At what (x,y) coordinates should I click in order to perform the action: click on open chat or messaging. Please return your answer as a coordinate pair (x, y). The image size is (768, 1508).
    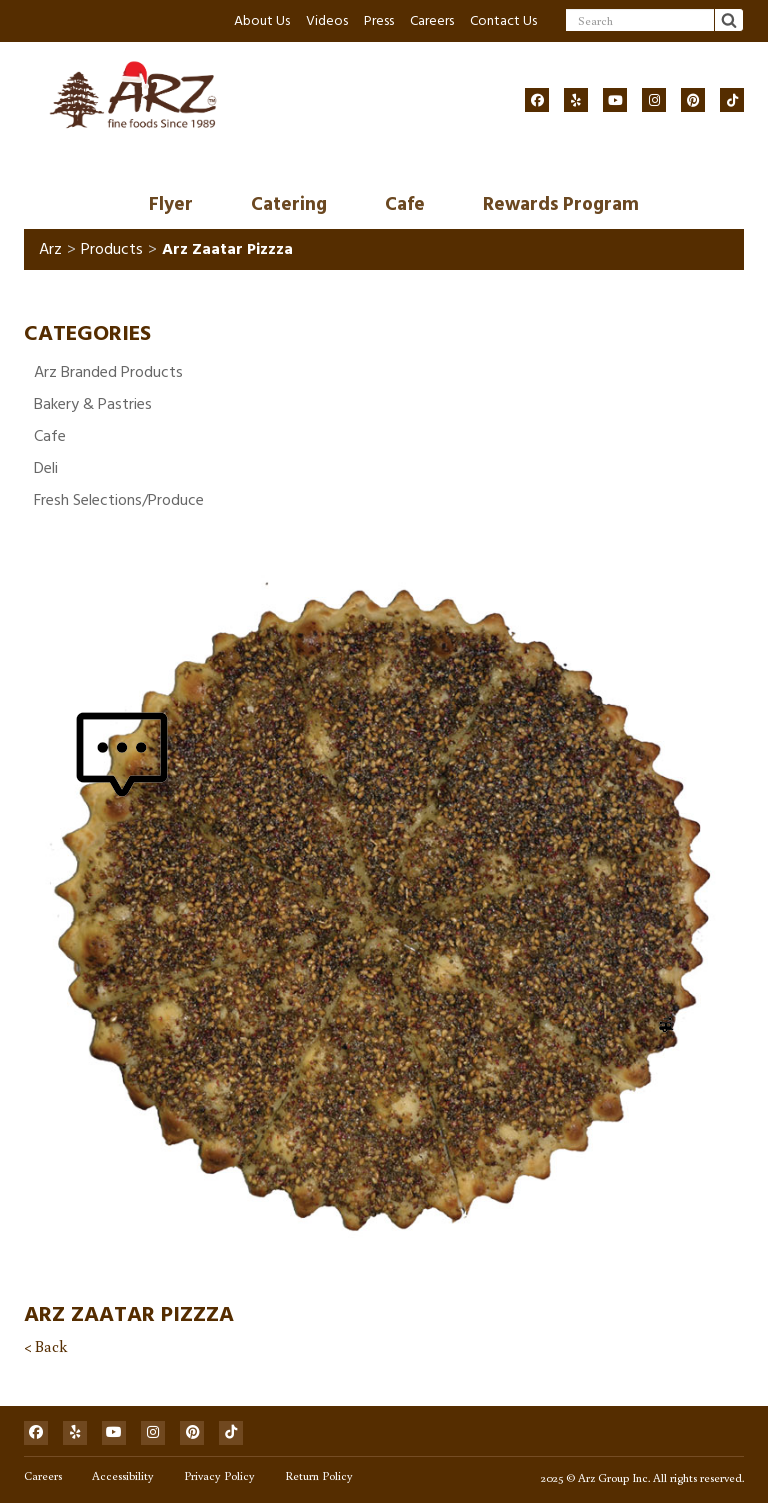
    Looking at the image, I should click on (122, 751).